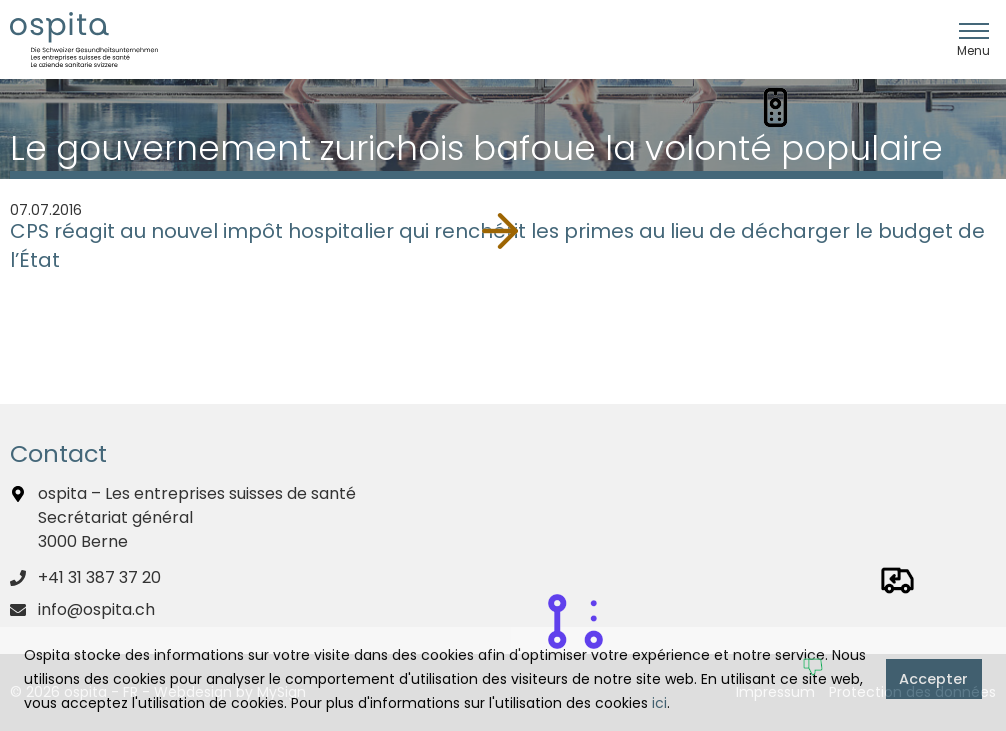  I want to click on indicates a draft pull request awaiting completion, so click(575, 621).